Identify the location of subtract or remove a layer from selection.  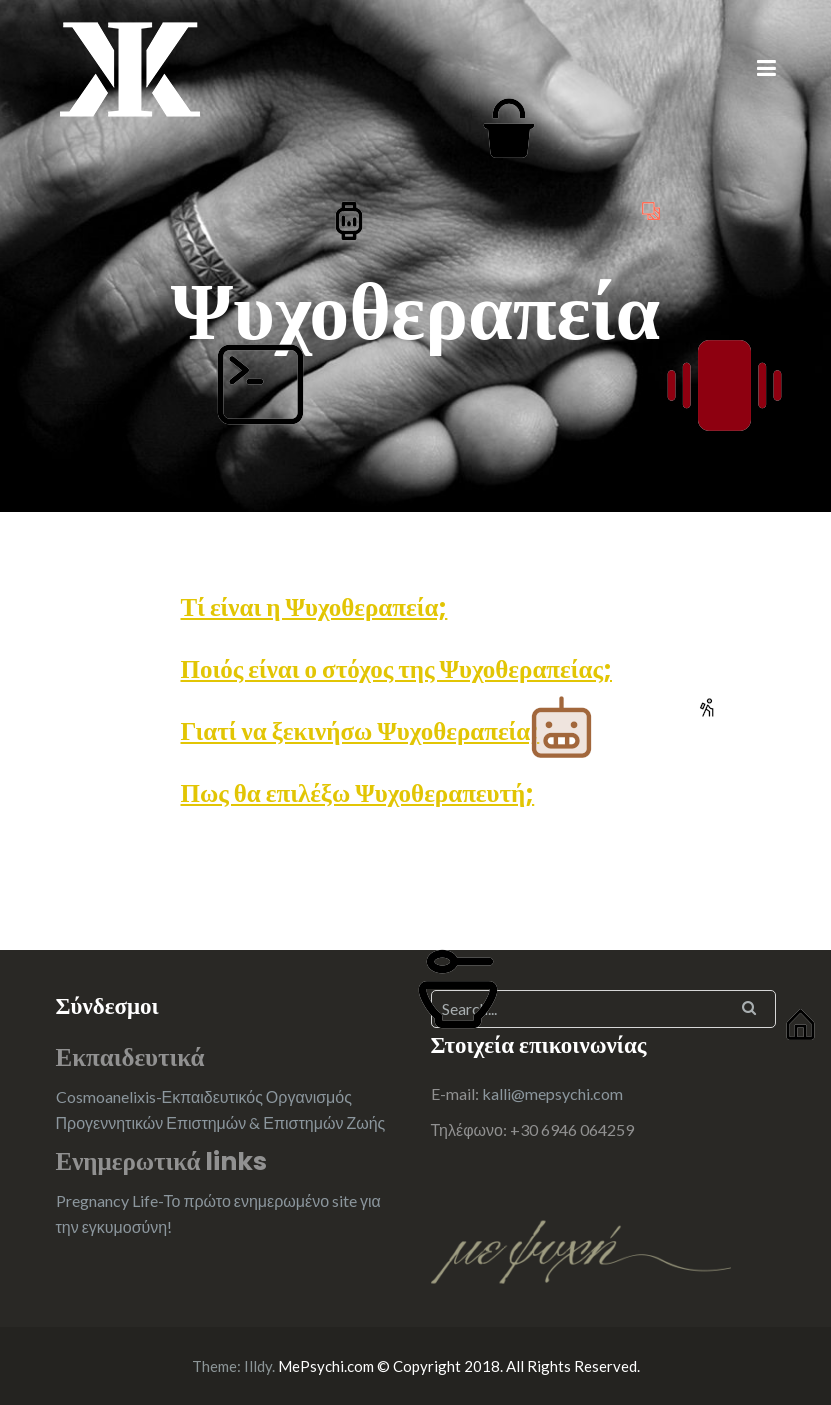
(651, 211).